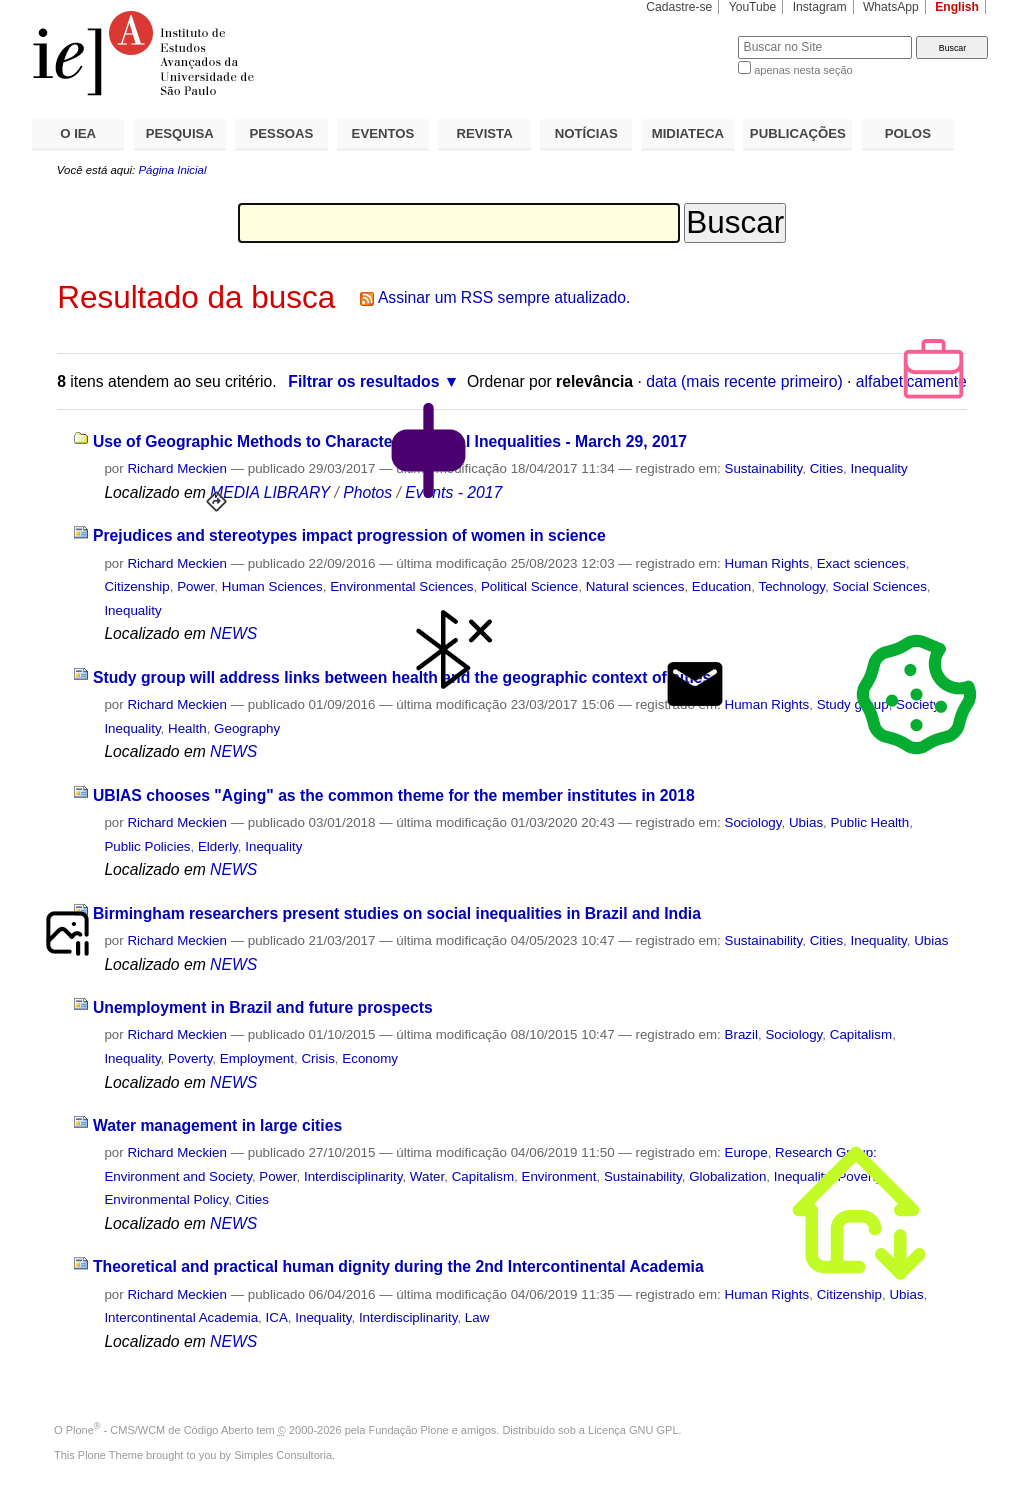 The width and height of the screenshot is (1024, 1494). What do you see at coordinates (428, 450) in the screenshot?
I see `center align content horizontally` at bounding box center [428, 450].